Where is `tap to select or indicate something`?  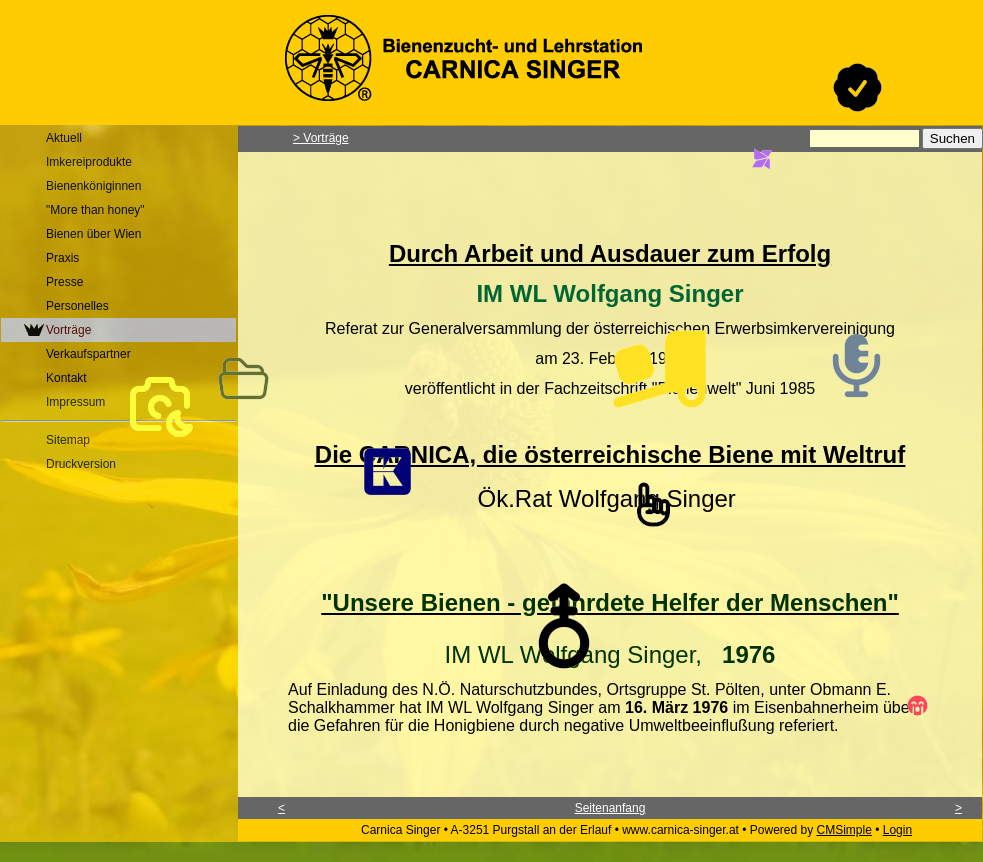 tap to select or indicate something is located at coordinates (653, 504).